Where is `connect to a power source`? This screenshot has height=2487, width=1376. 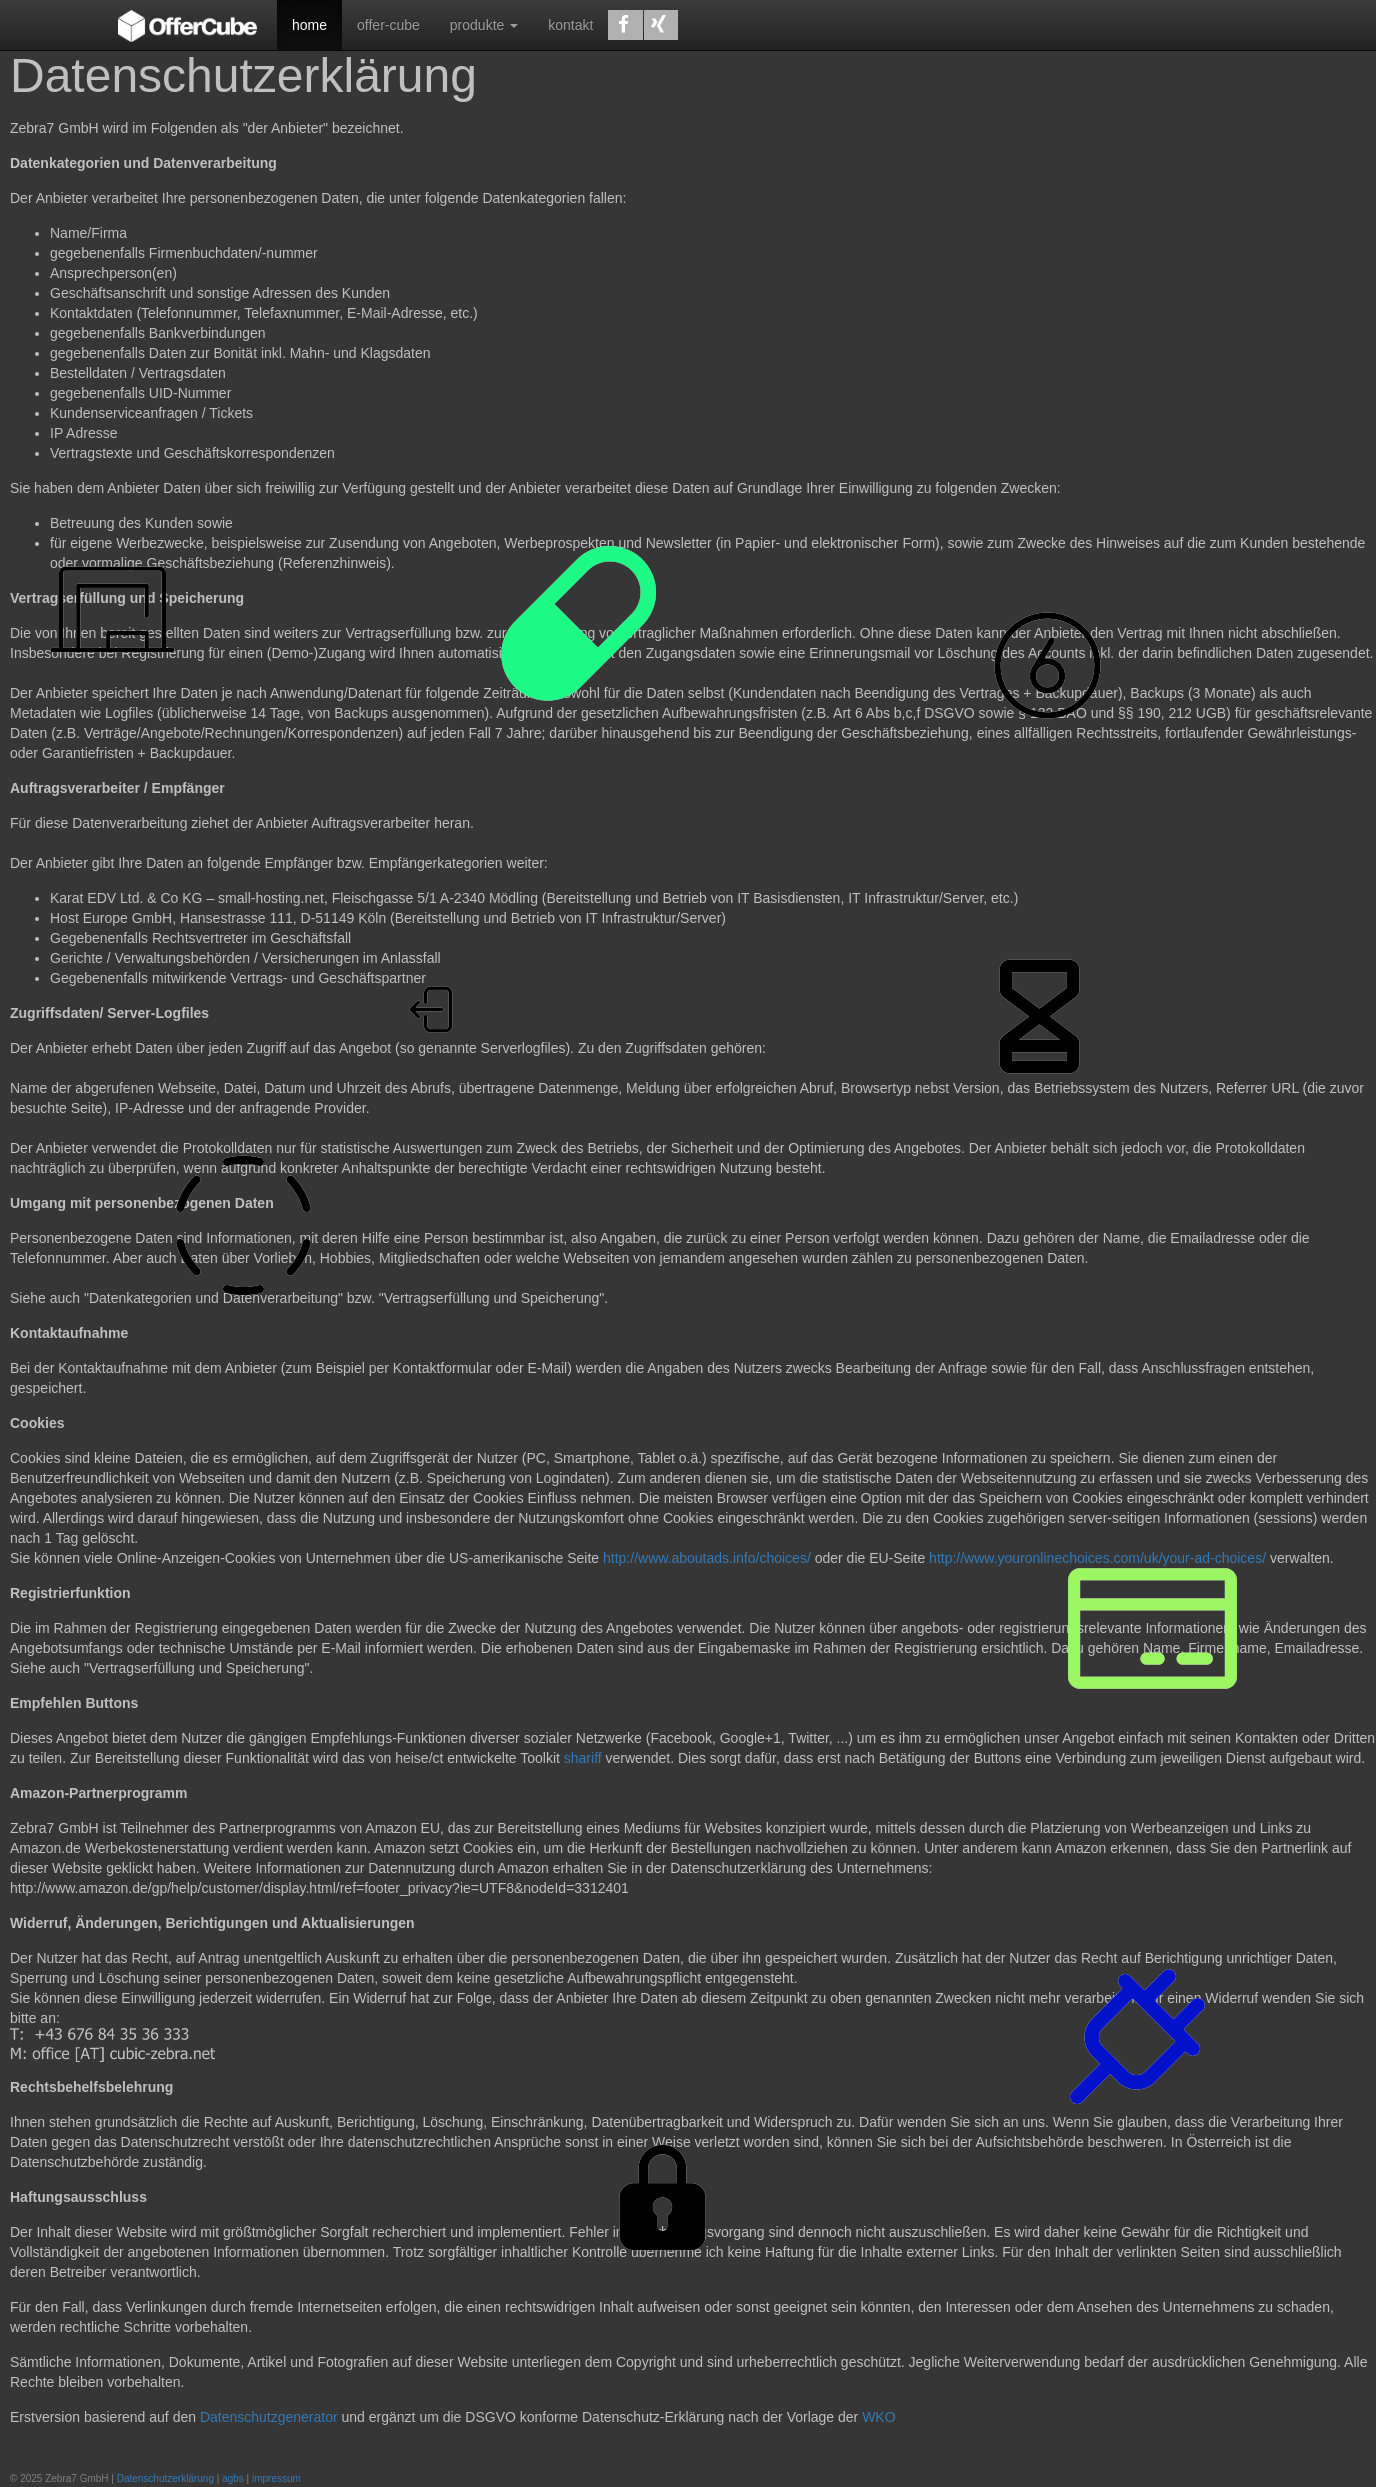
connect to a power source is located at coordinates (1135, 2039).